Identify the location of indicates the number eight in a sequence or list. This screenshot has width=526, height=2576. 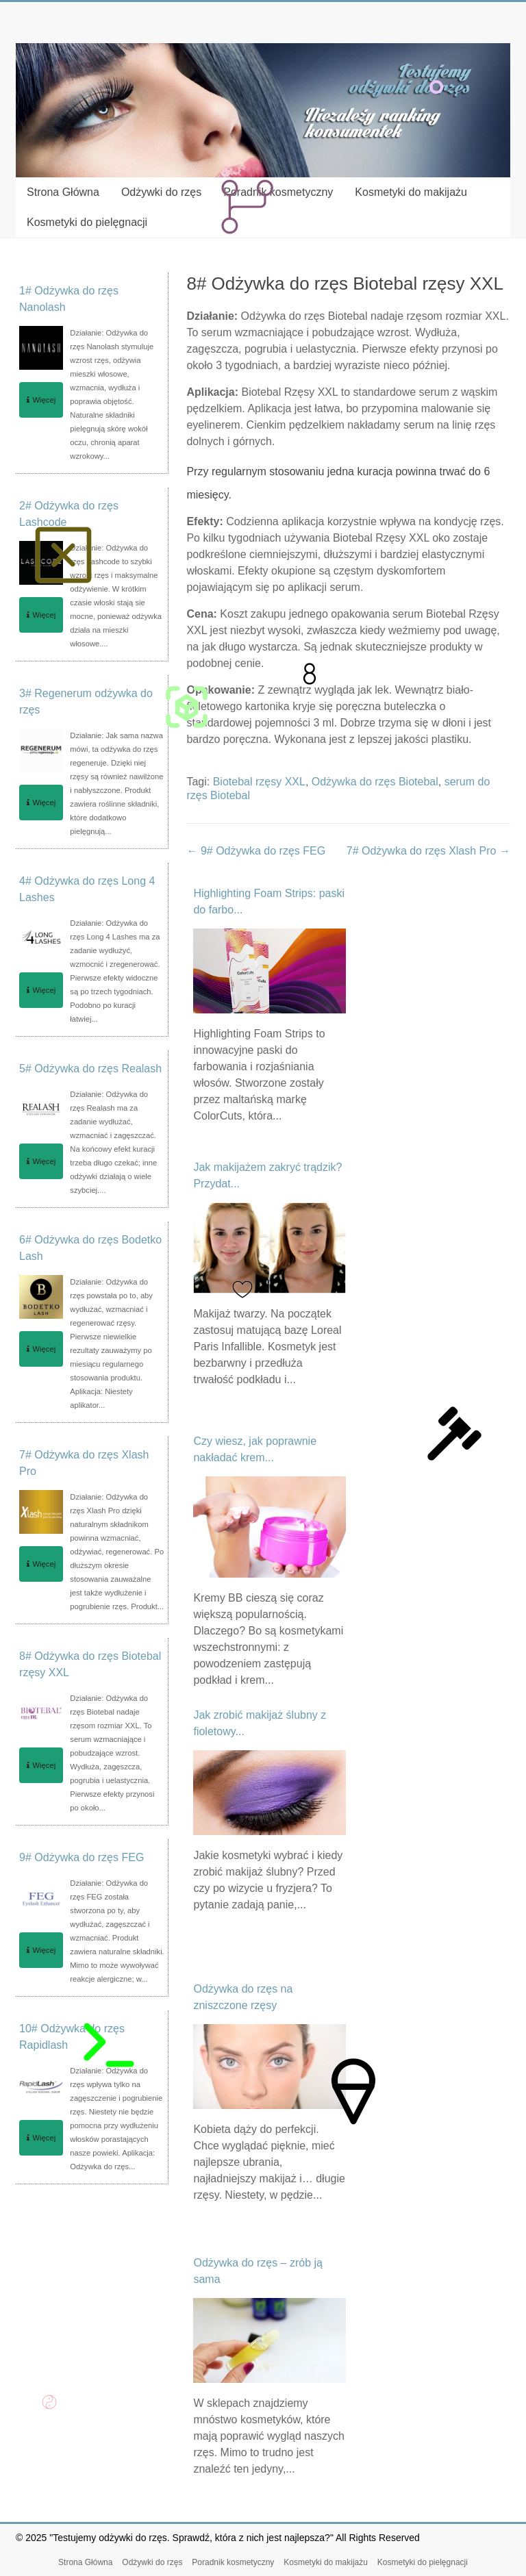
(310, 674).